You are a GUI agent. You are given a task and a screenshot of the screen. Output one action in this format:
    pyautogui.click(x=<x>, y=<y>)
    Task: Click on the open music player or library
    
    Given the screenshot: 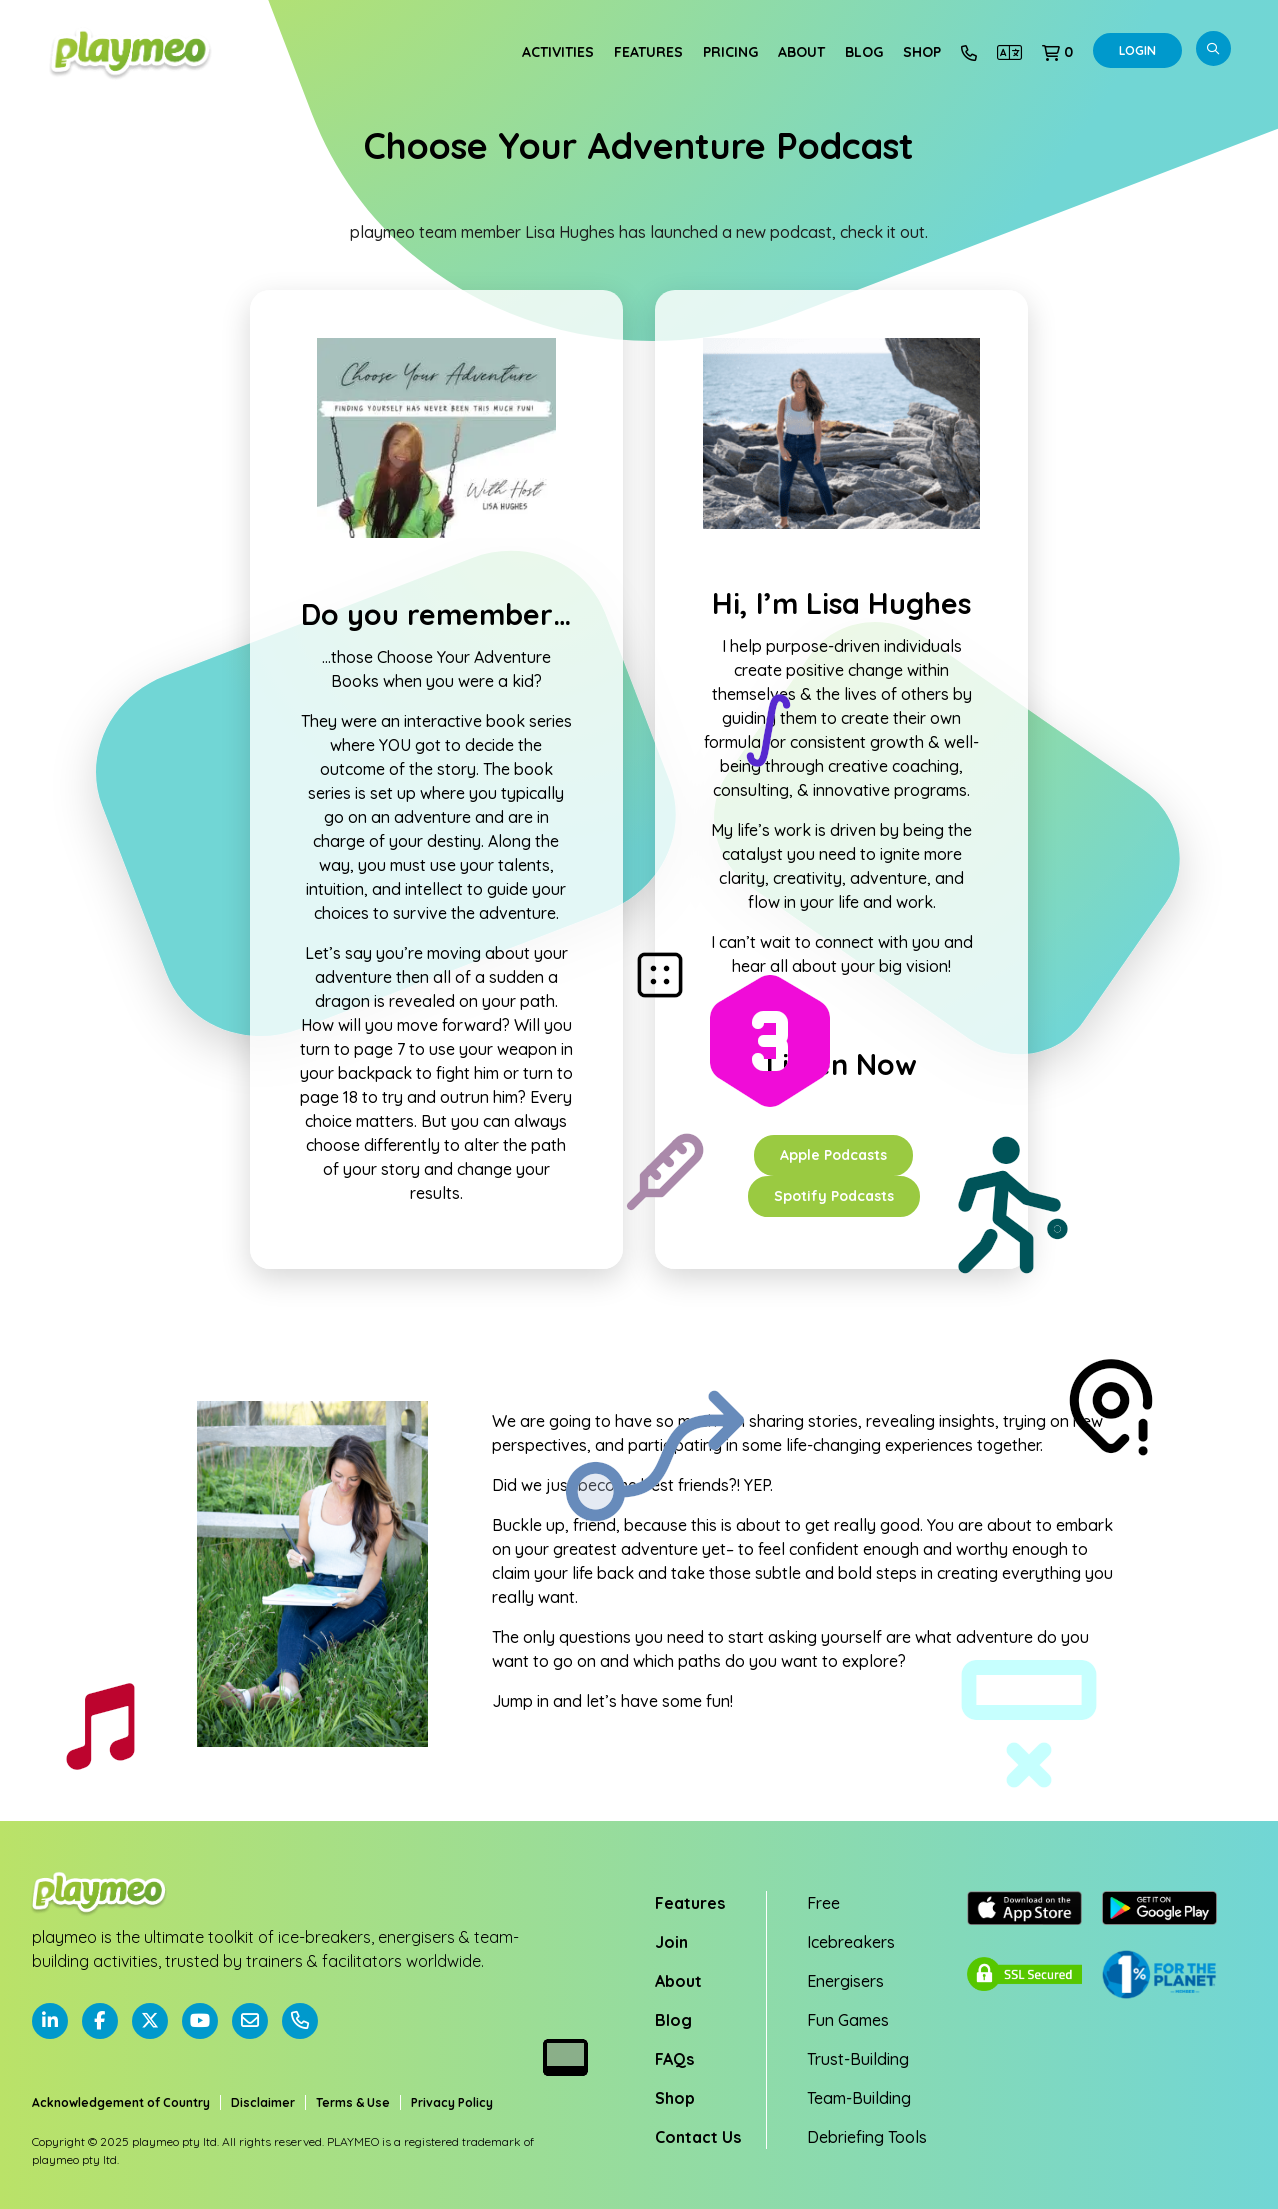 What is the action you would take?
    pyautogui.click(x=100, y=1726)
    